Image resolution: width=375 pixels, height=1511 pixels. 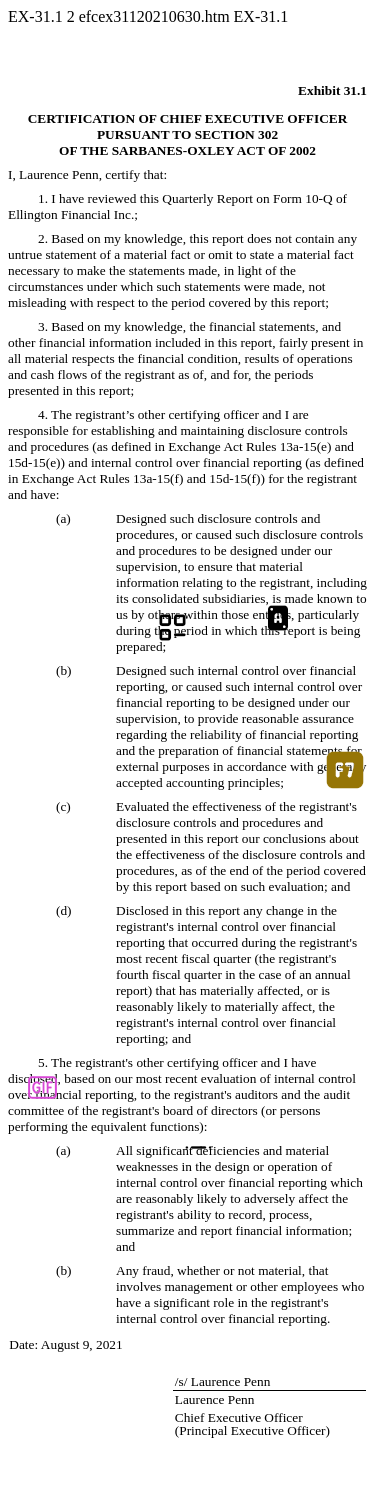 What do you see at coordinates (345, 770) in the screenshot?
I see `F7 keyboard function key` at bounding box center [345, 770].